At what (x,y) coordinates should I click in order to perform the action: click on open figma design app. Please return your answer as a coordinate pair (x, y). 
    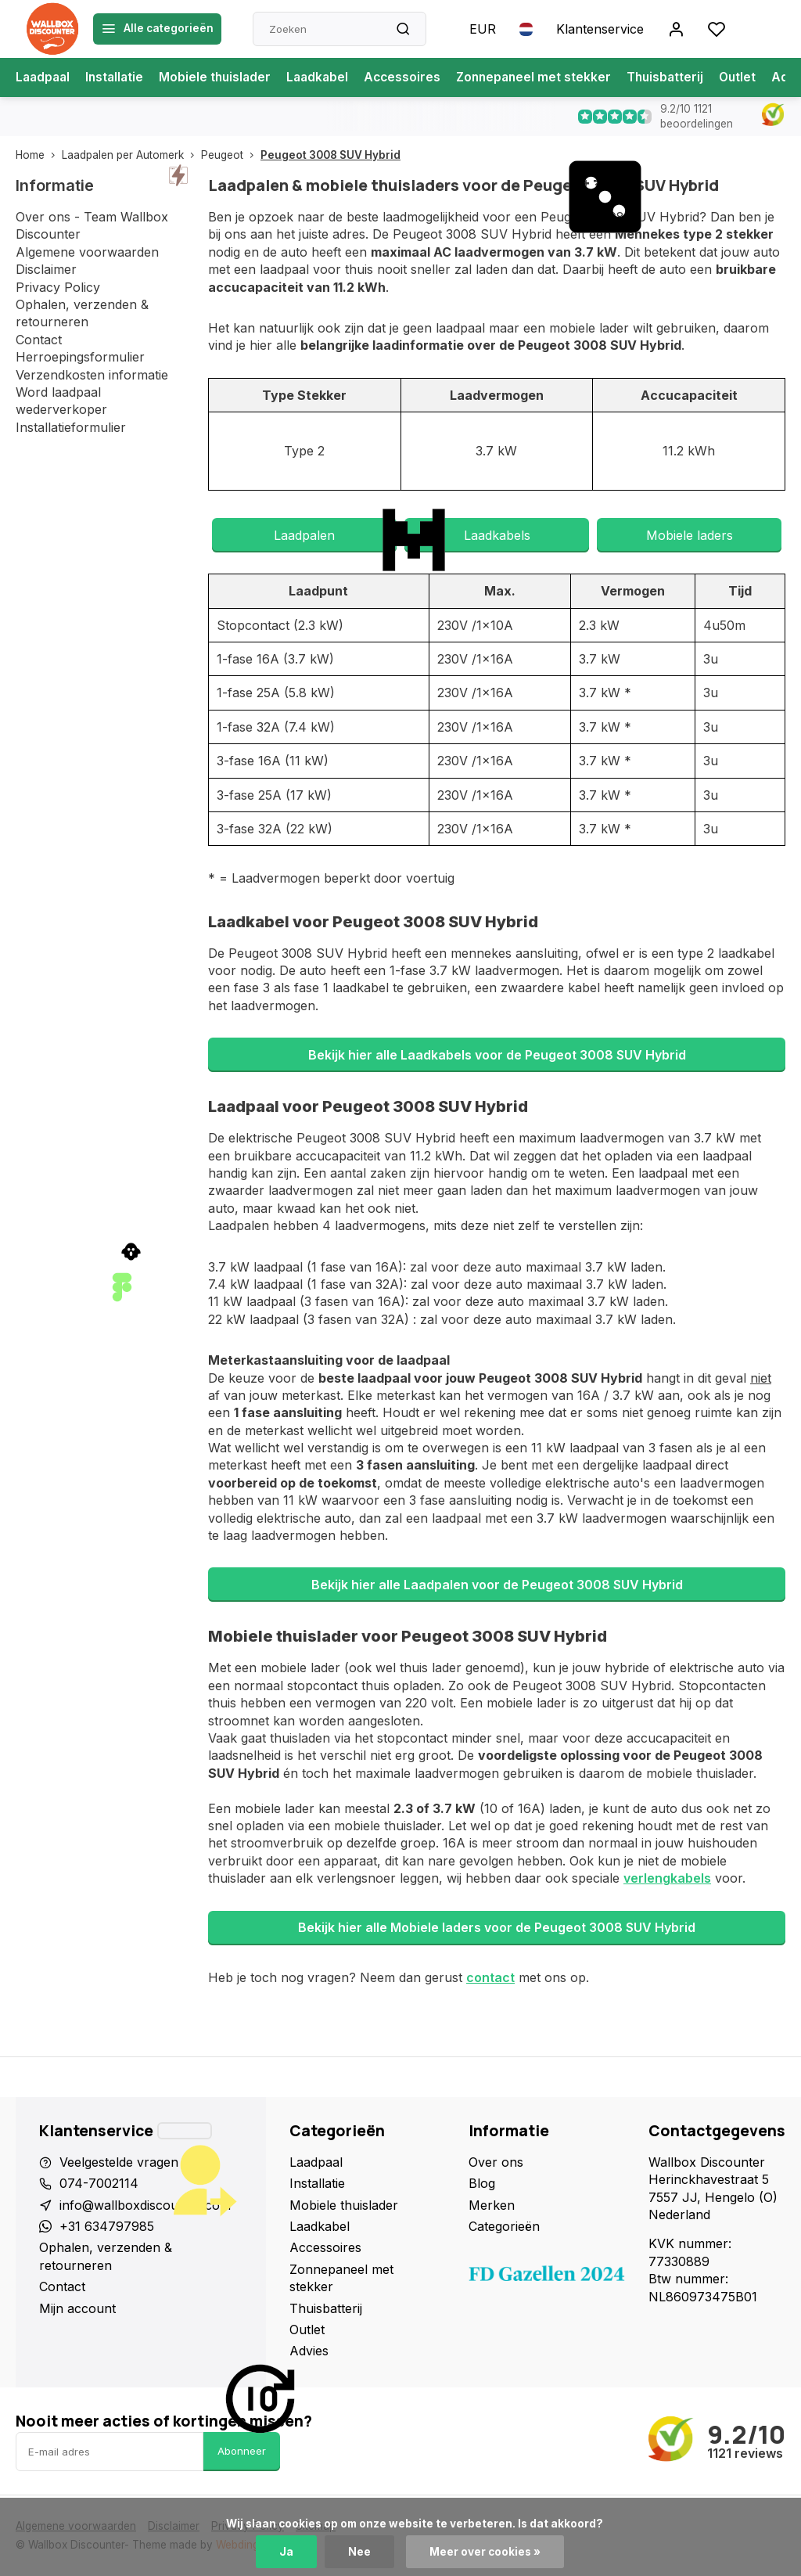
    Looking at the image, I should click on (122, 1287).